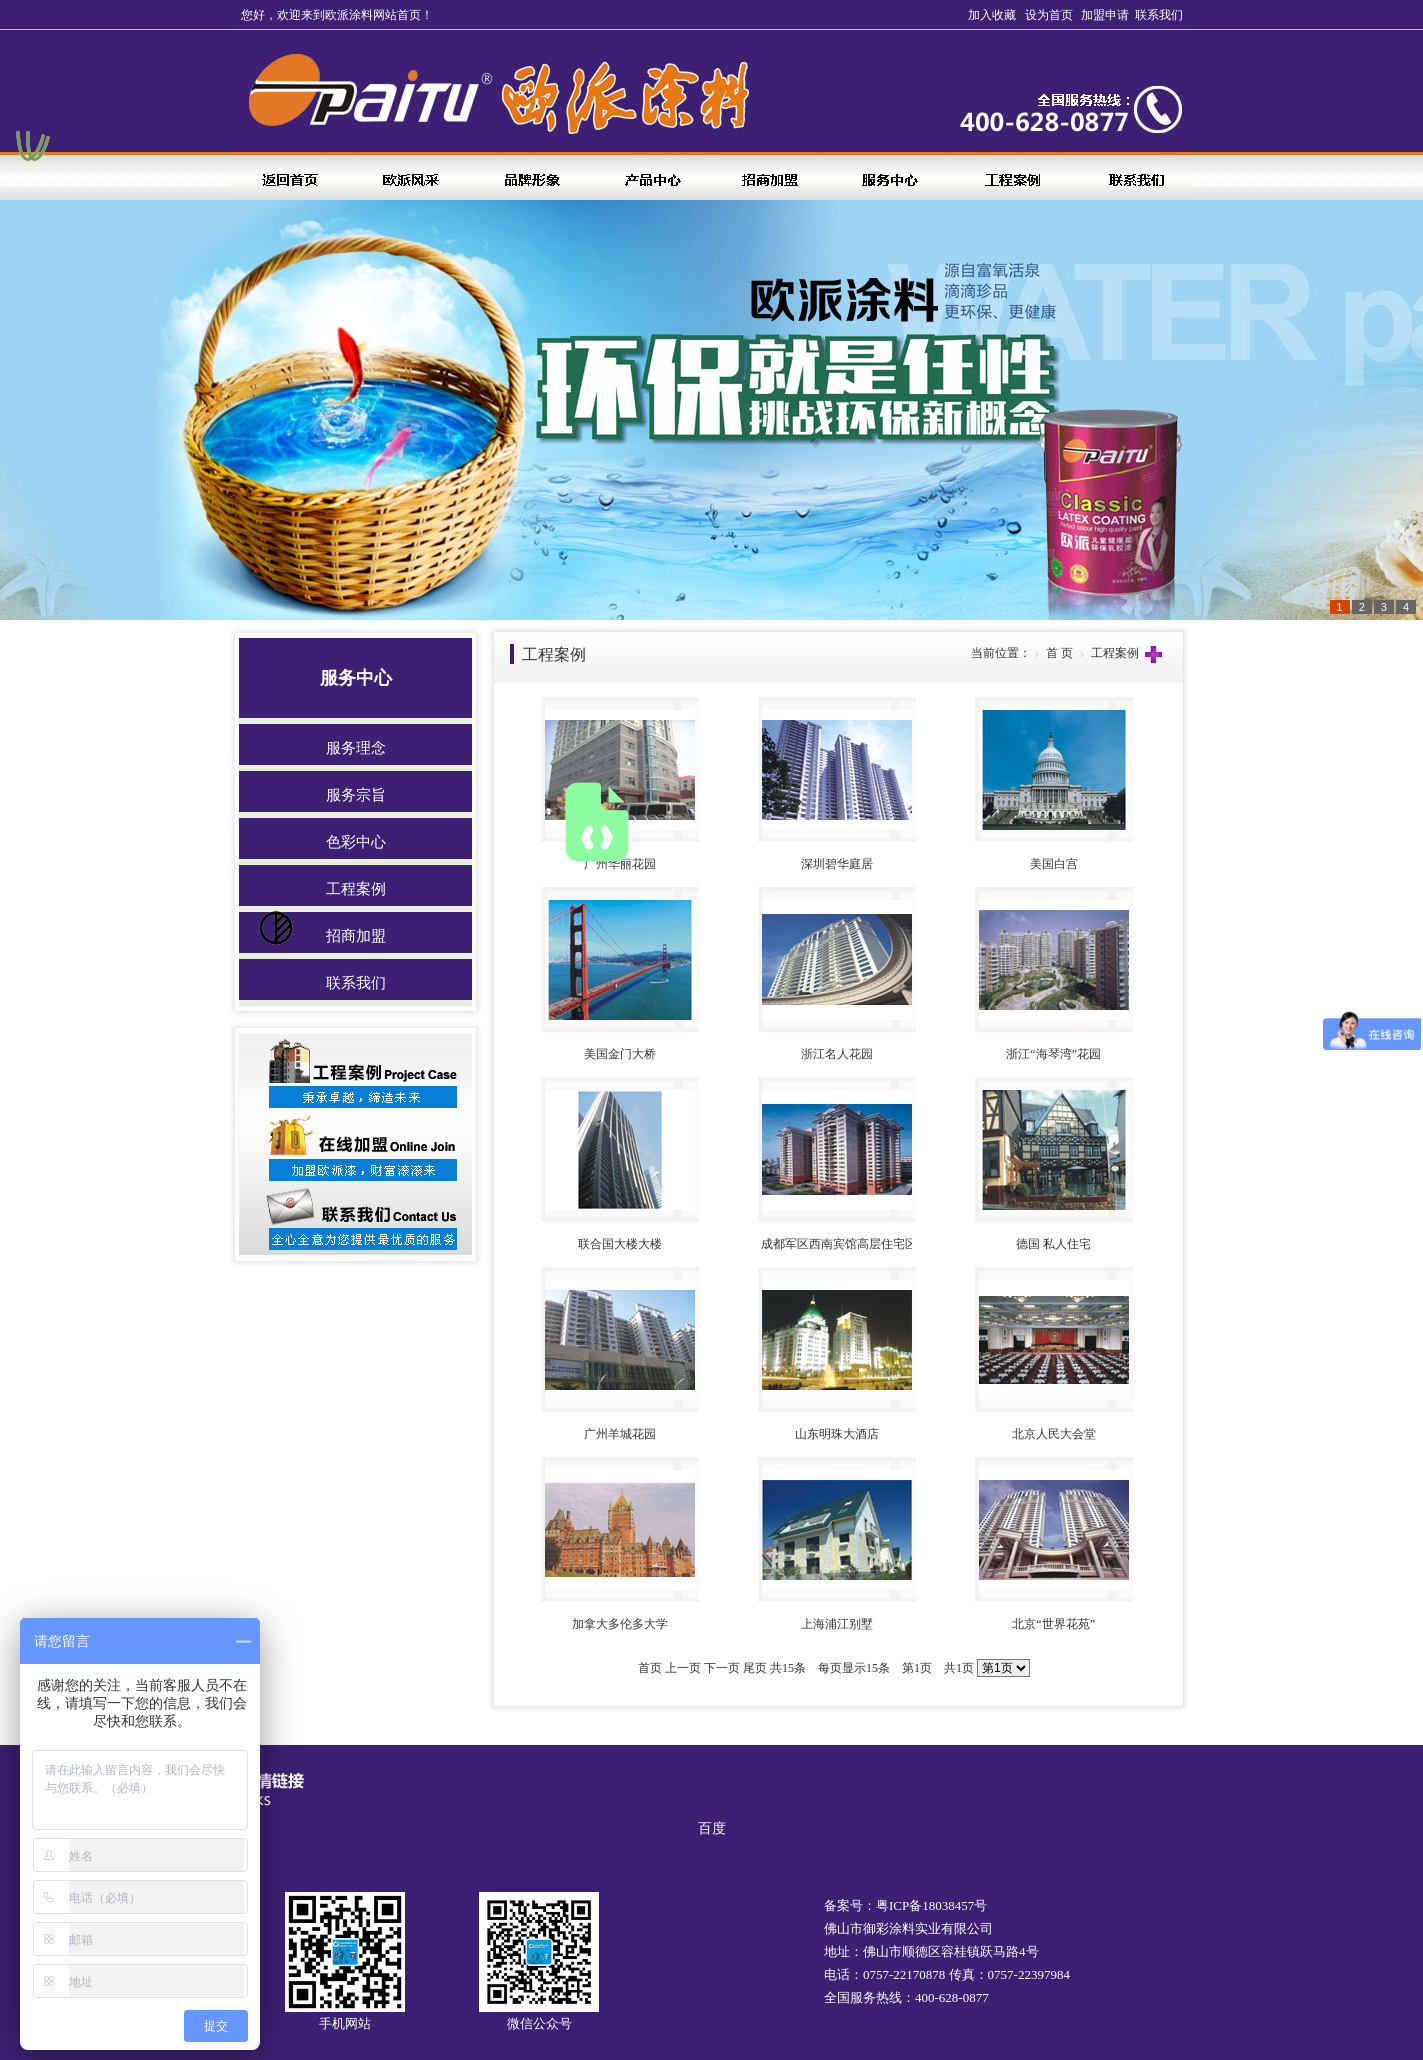 The width and height of the screenshot is (1423, 2060). Describe the element at coordinates (597, 822) in the screenshot. I see `view source code file` at that location.